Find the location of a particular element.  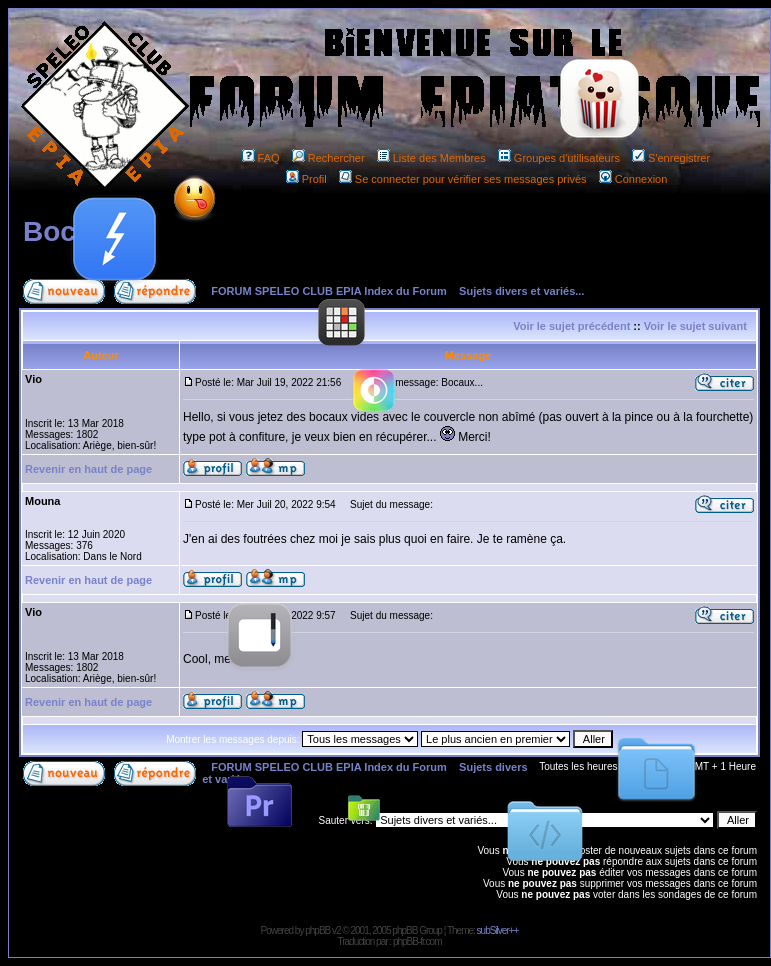

open your code projects folder is located at coordinates (545, 831).